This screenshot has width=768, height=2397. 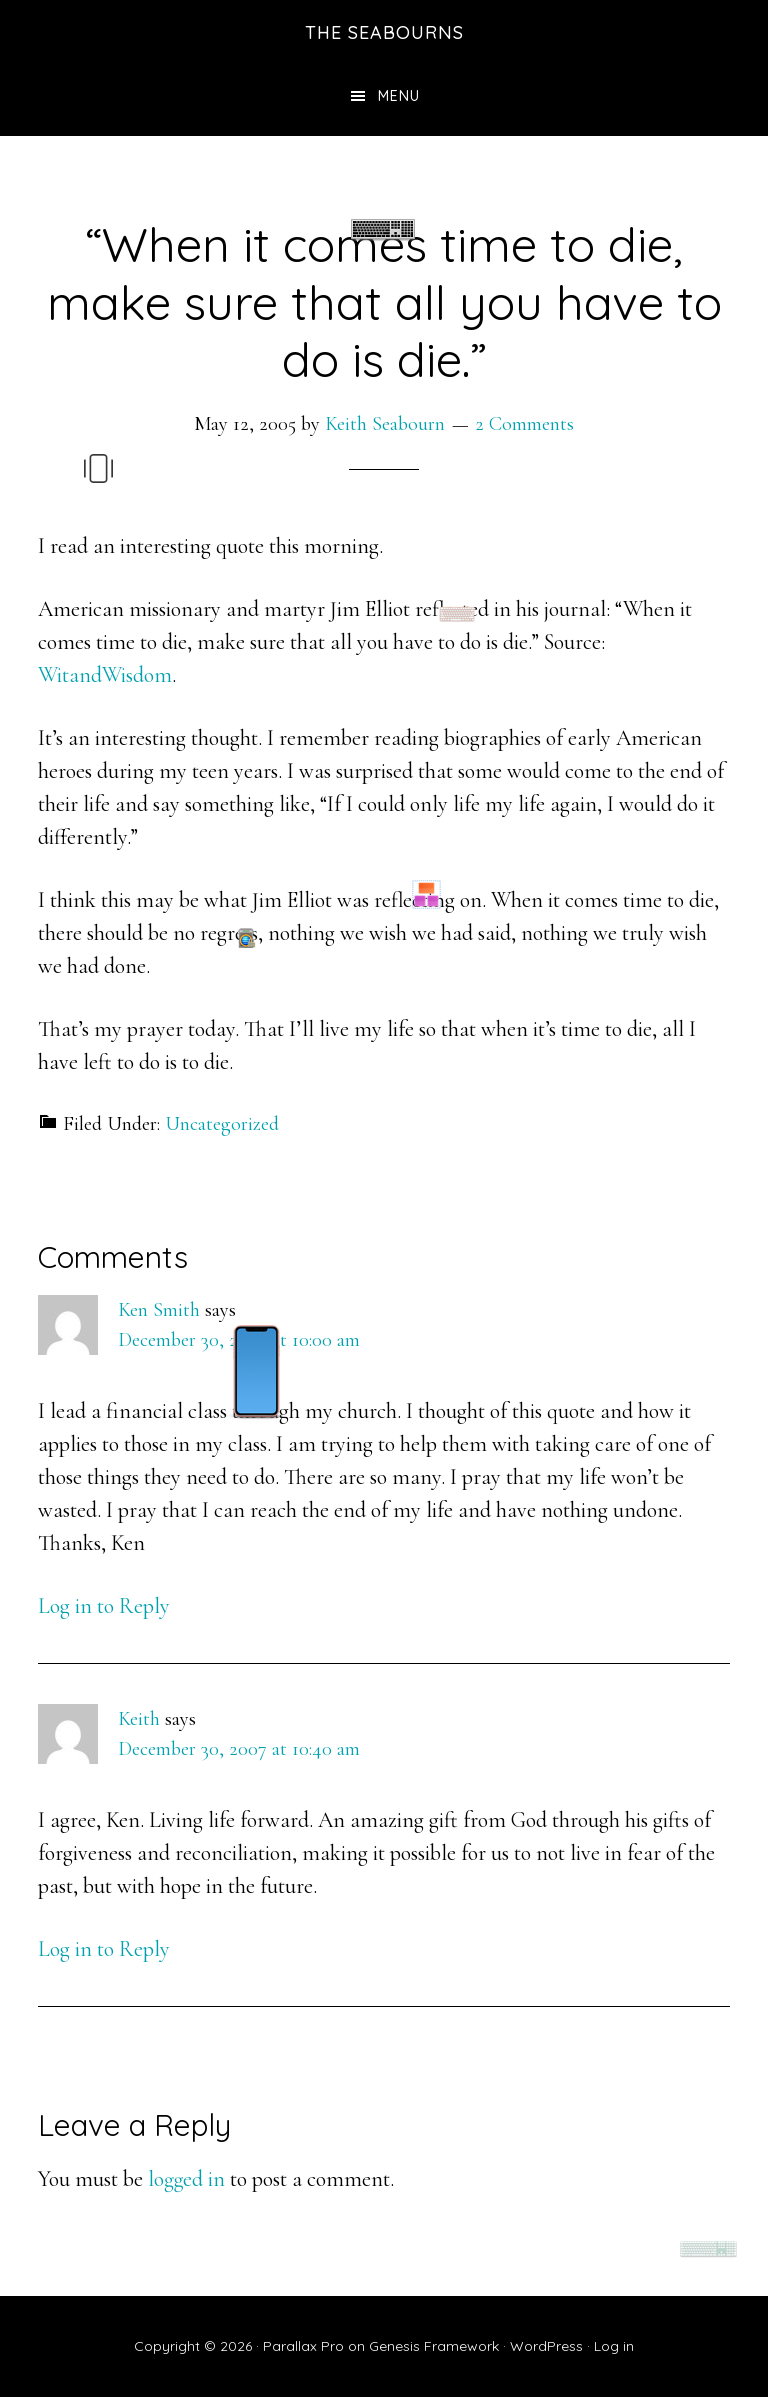 I want to click on indicates a bluetooth keyboard is connected, so click(x=708, y=2248).